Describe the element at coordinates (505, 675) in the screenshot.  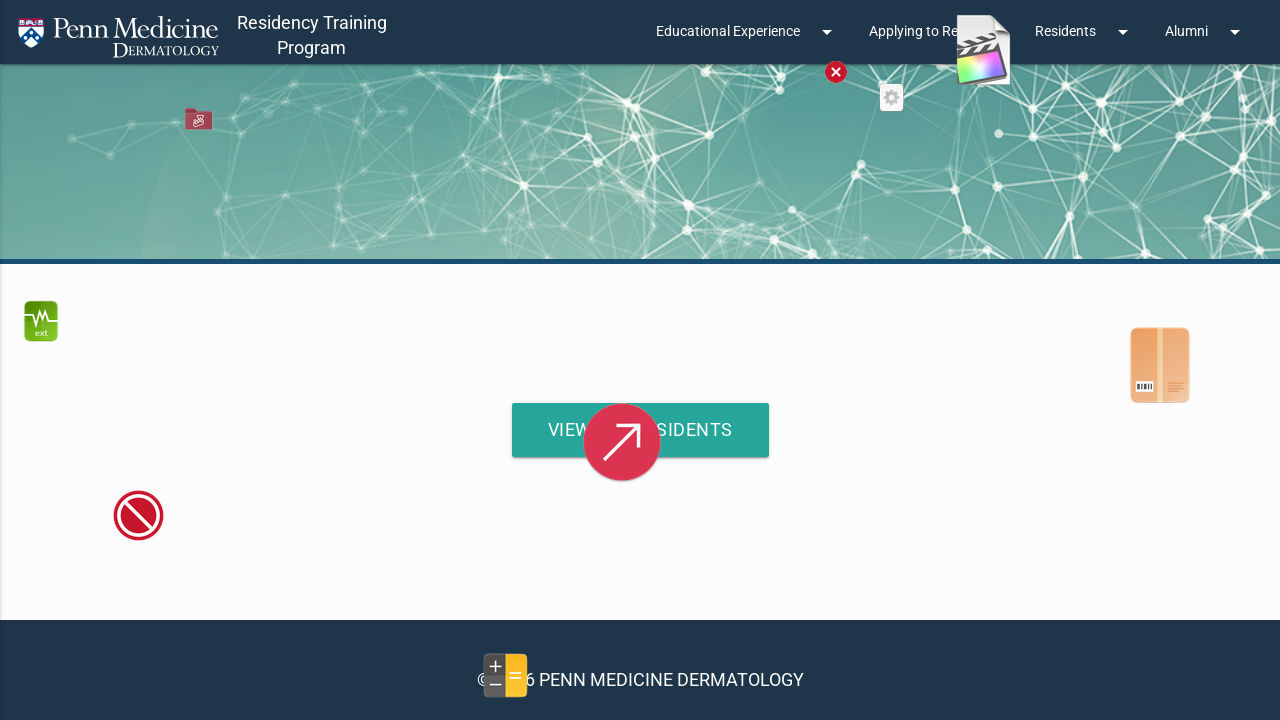
I see `open the calculator app` at that location.